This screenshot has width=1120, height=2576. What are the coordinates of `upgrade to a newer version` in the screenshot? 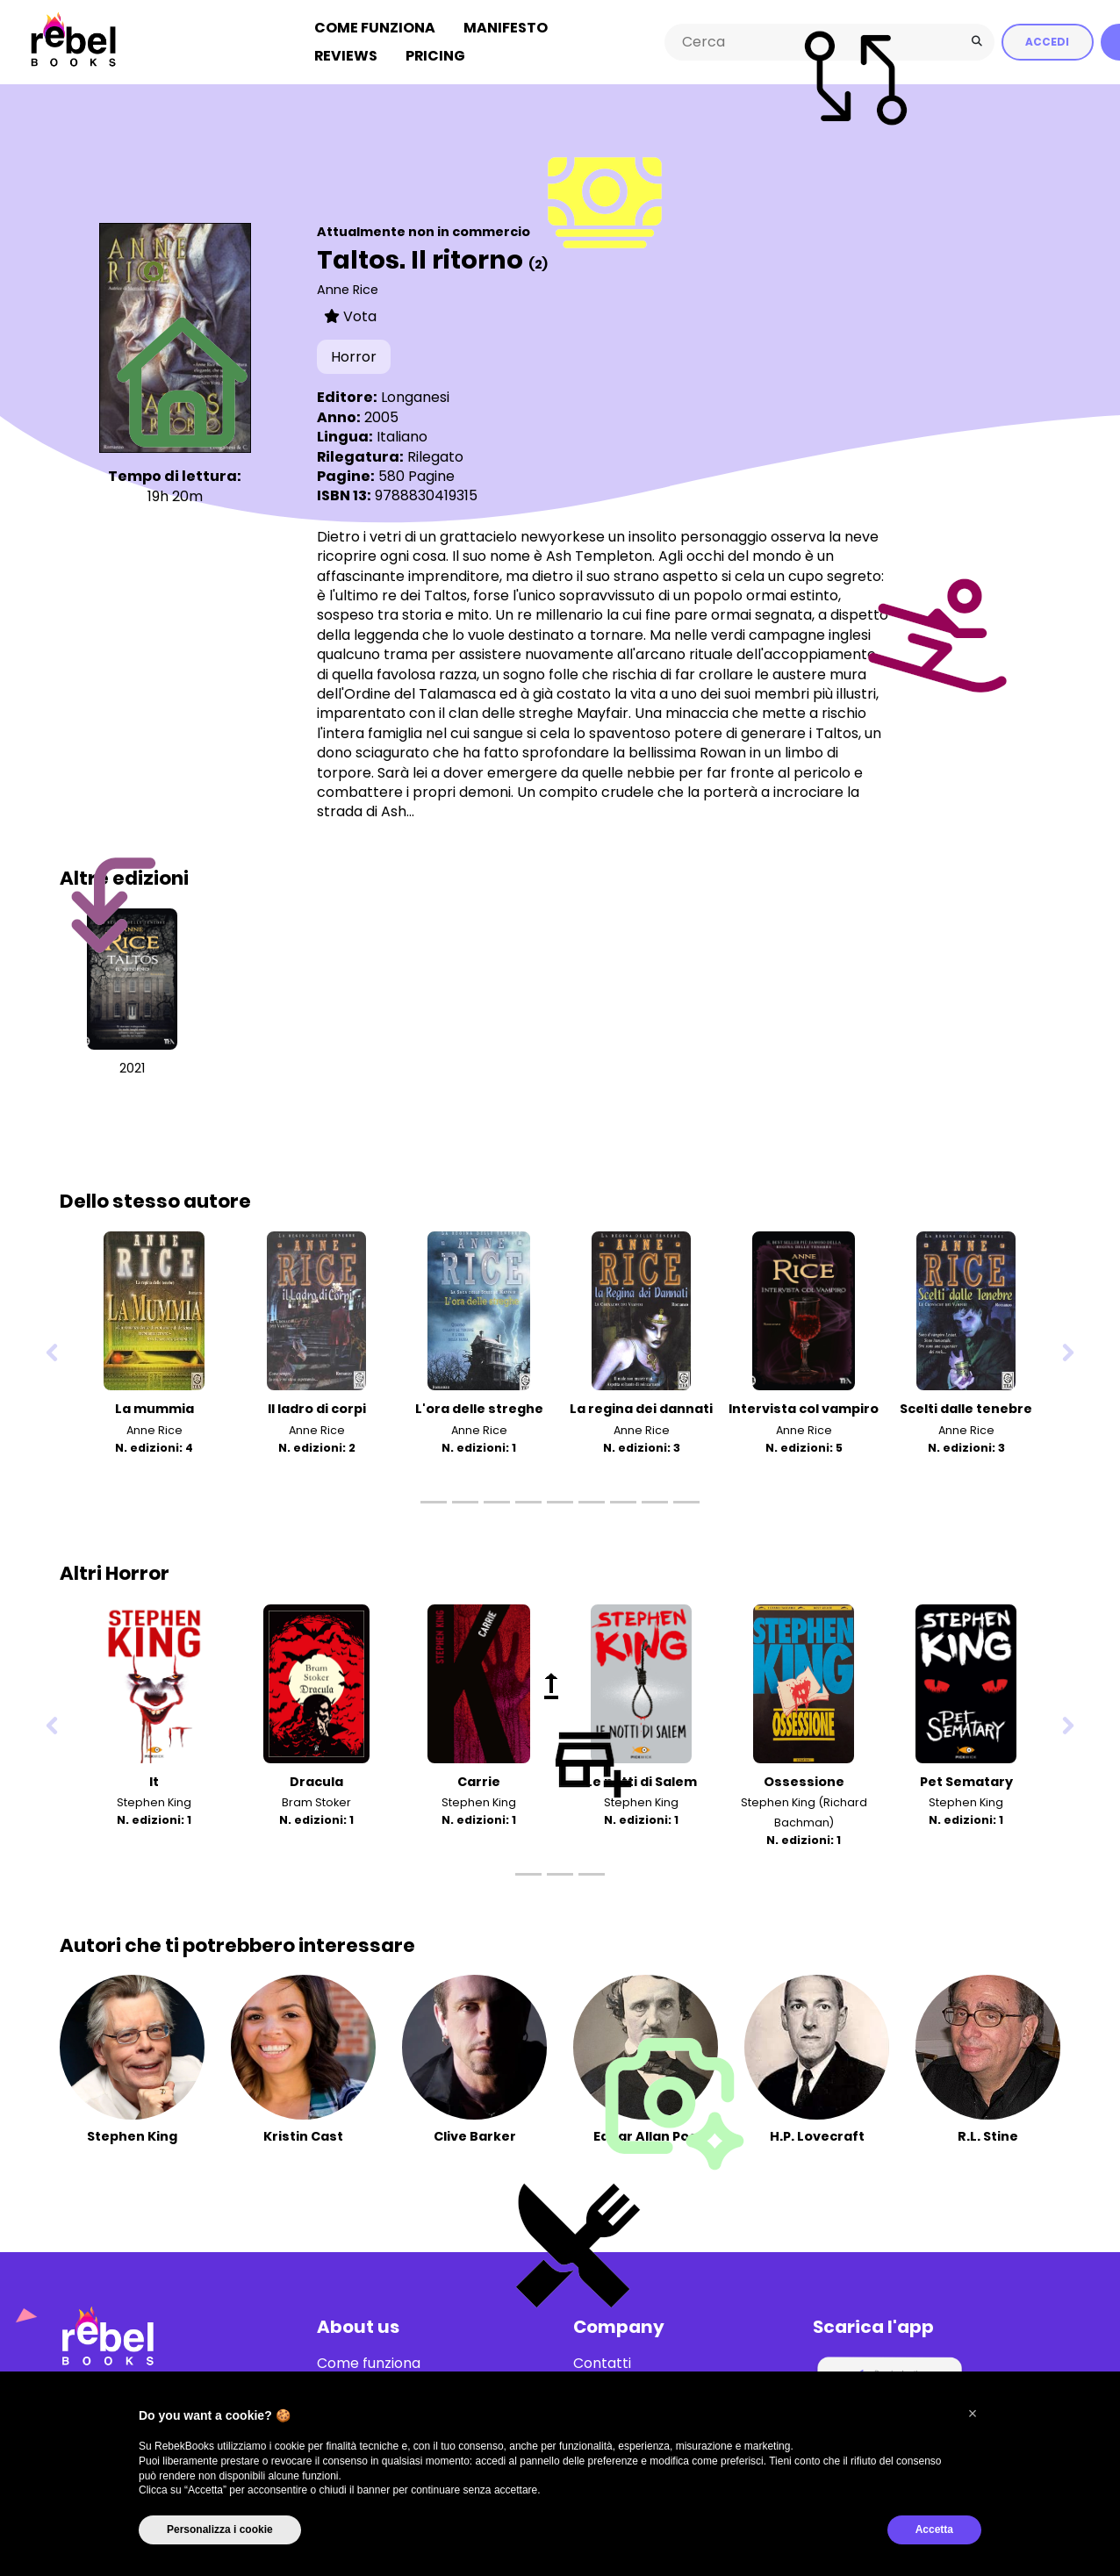 It's located at (551, 1686).